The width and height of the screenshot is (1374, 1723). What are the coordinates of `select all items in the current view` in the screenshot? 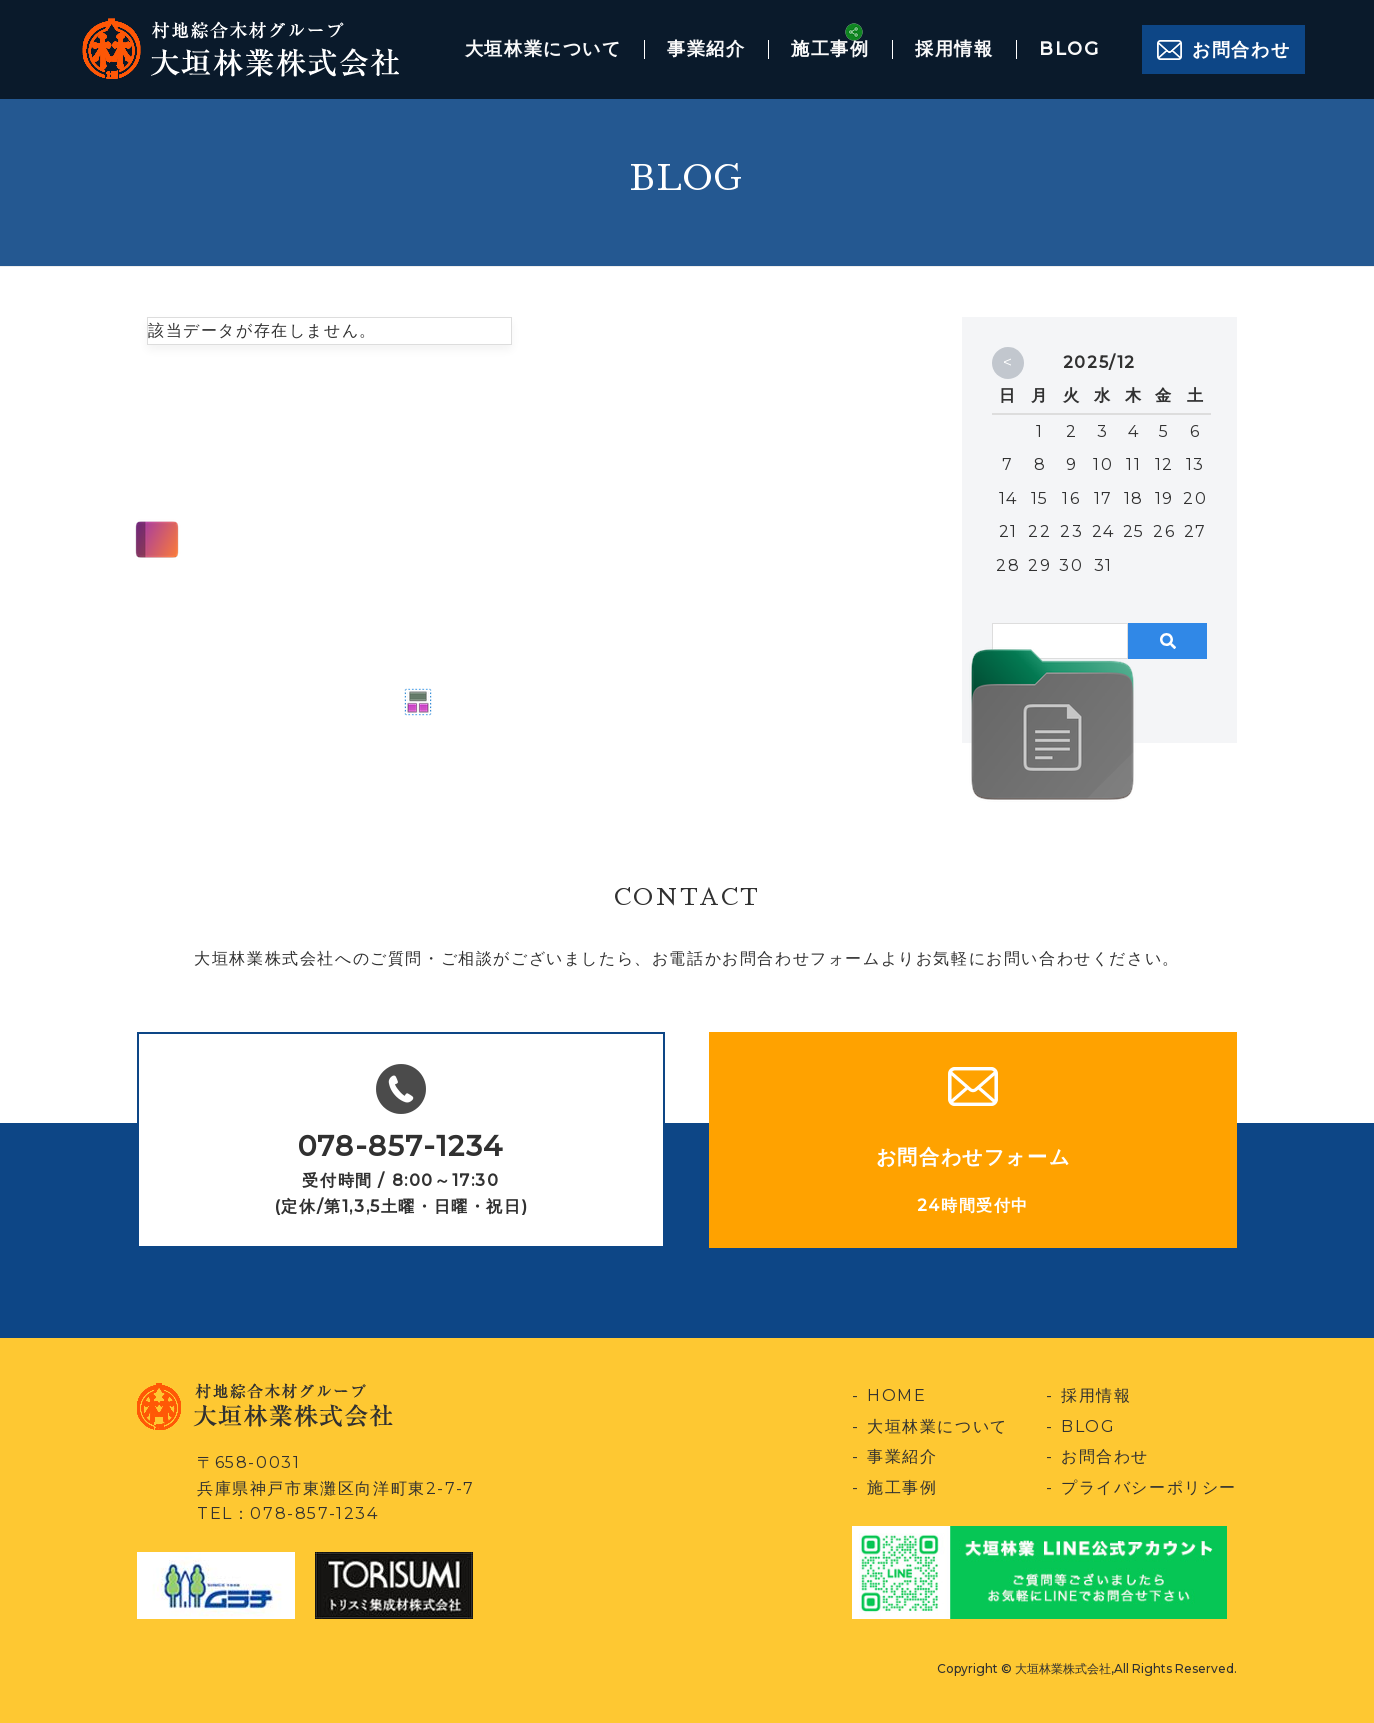 It's located at (418, 702).